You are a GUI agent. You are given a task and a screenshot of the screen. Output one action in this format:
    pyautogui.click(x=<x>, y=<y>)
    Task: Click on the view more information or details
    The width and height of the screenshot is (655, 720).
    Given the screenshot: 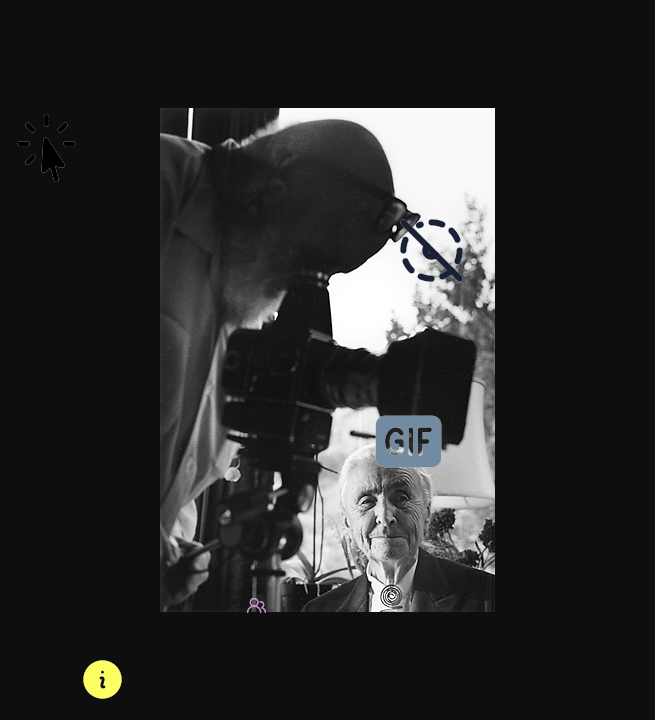 What is the action you would take?
    pyautogui.click(x=102, y=679)
    